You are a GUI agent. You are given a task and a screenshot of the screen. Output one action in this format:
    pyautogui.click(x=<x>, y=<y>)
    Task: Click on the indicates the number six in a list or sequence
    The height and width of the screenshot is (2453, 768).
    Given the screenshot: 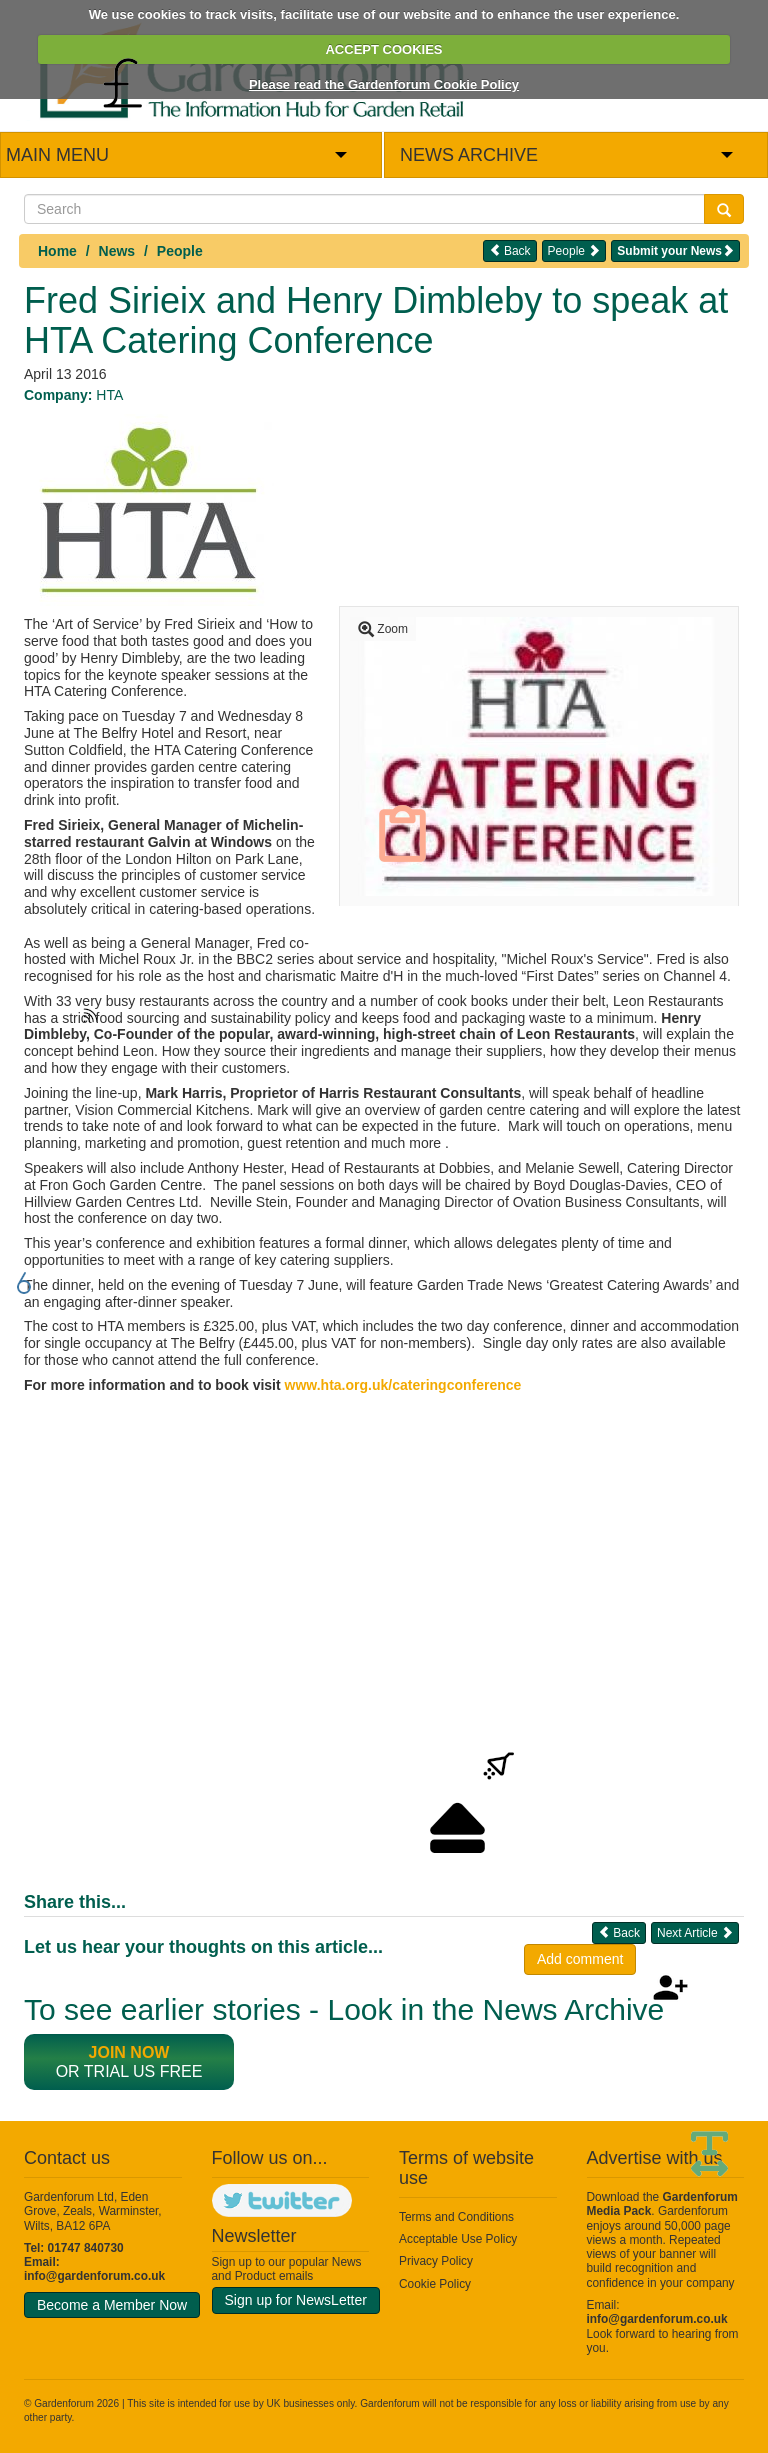 What is the action you would take?
    pyautogui.click(x=24, y=1283)
    